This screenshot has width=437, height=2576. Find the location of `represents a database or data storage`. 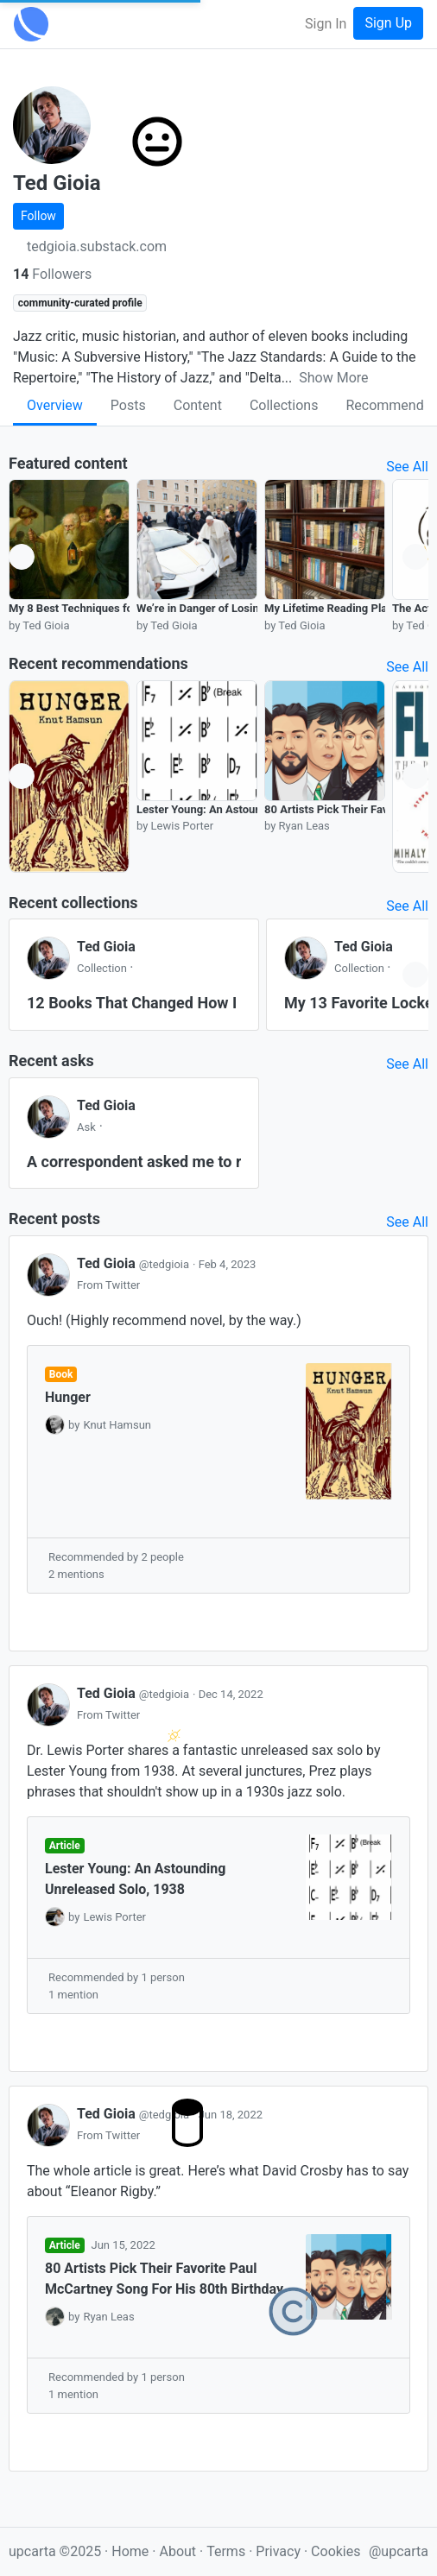

represents a database or data storage is located at coordinates (187, 2123).